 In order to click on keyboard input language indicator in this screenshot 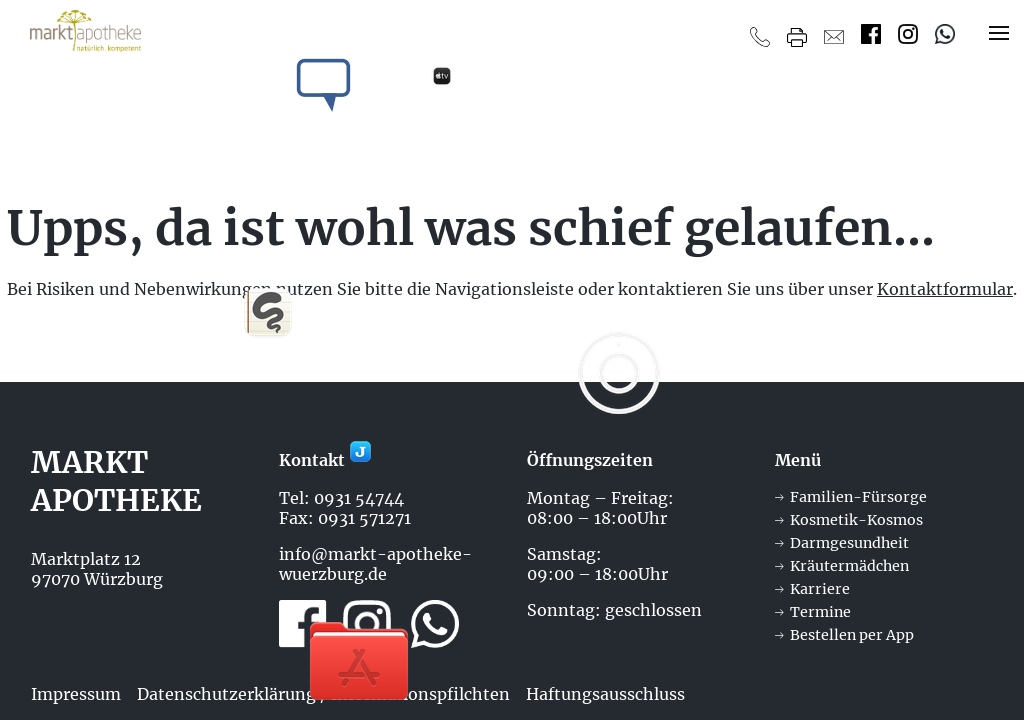, I will do `click(323, 85)`.